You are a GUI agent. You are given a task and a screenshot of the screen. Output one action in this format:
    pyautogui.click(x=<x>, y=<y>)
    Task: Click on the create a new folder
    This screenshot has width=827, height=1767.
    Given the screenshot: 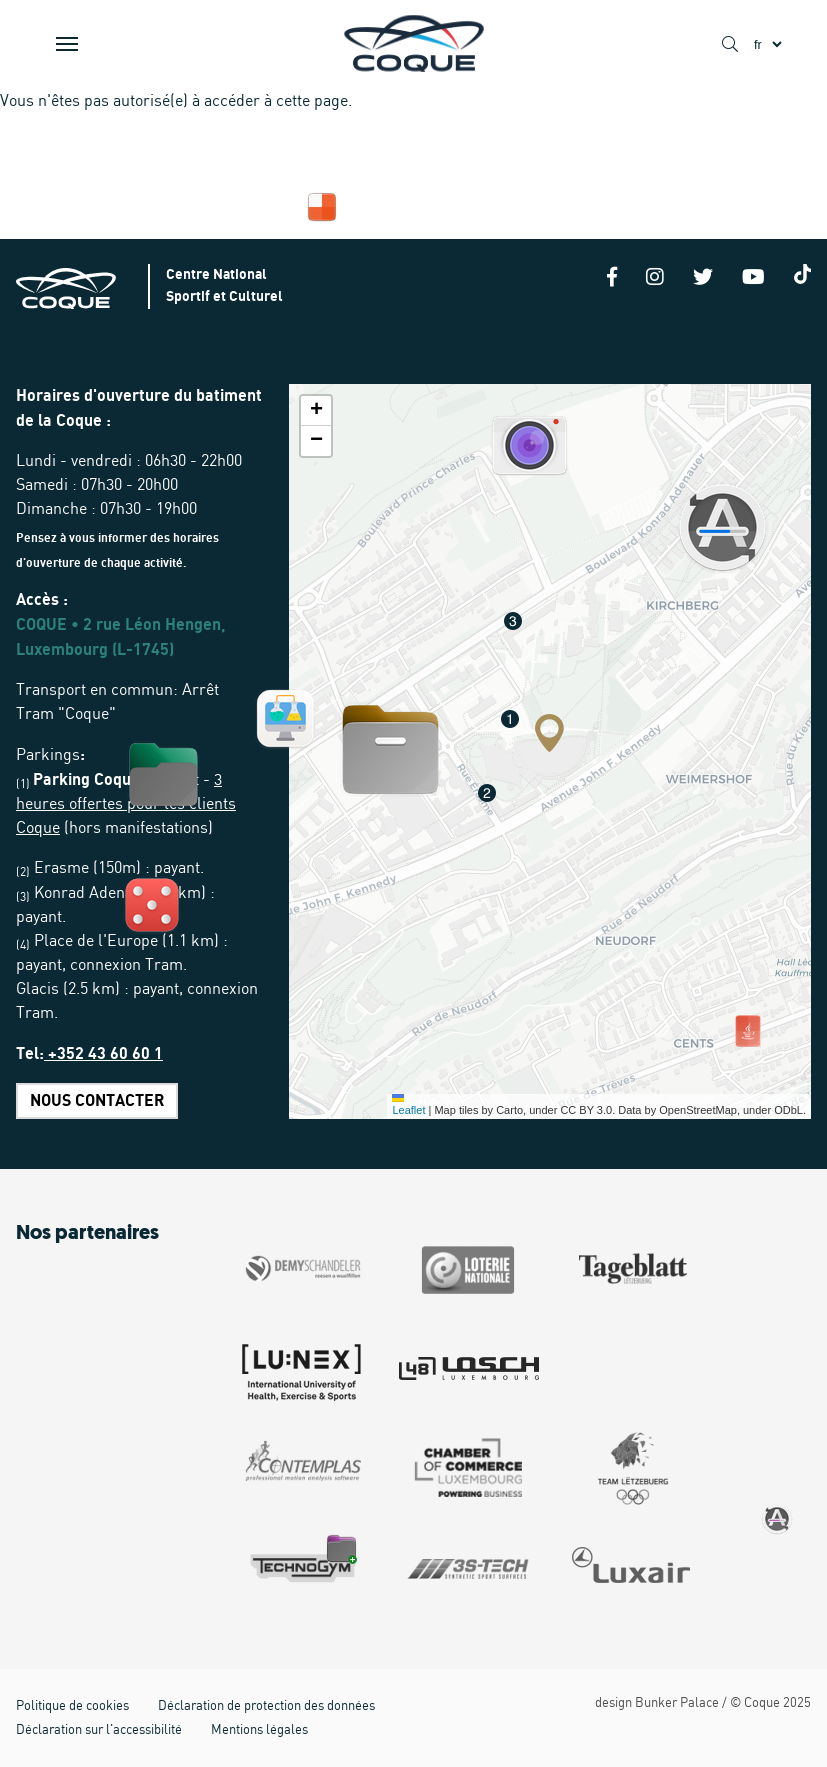 What is the action you would take?
    pyautogui.click(x=341, y=1548)
    